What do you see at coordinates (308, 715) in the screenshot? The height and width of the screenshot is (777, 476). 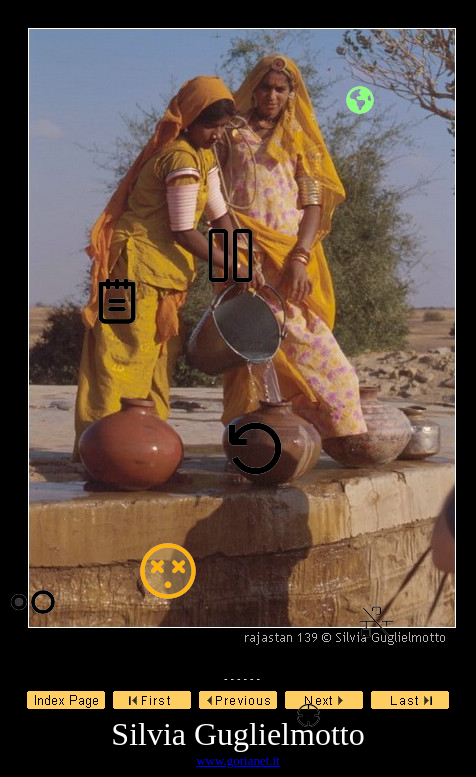 I see `center map on current location` at bounding box center [308, 715].